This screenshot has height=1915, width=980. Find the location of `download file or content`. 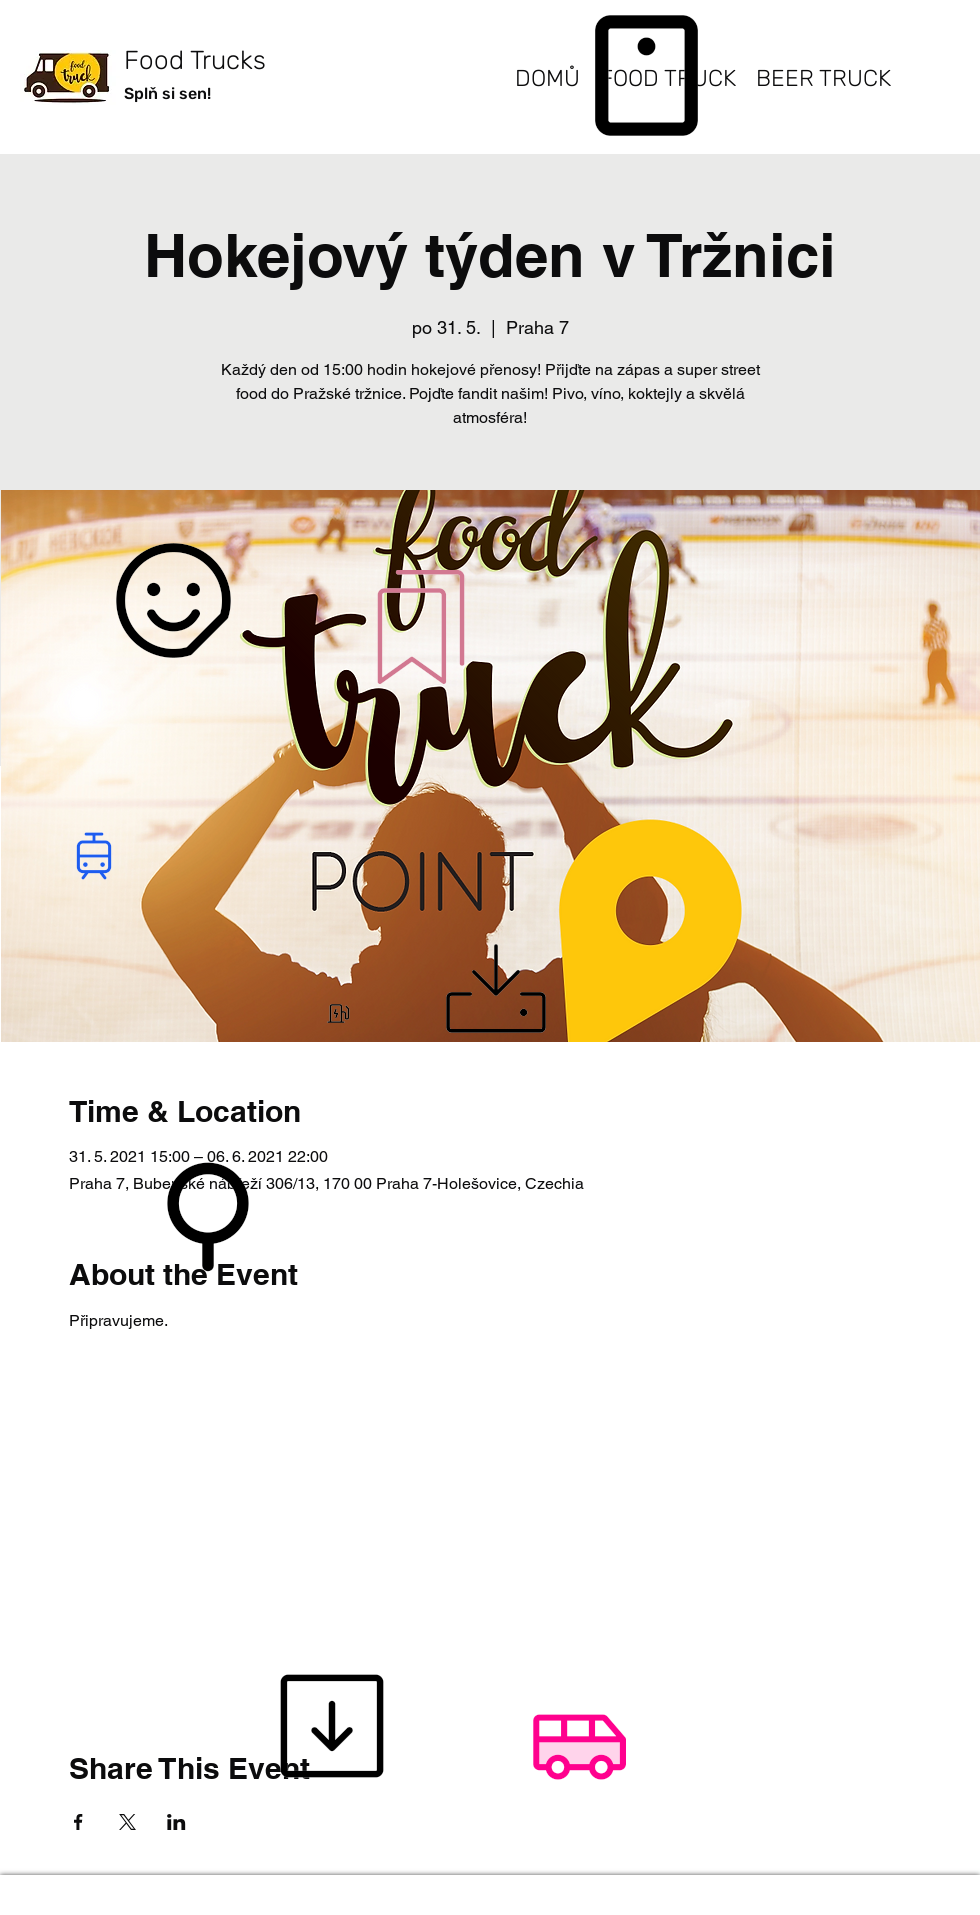

download file or content is located at coordinates (332, 1726).